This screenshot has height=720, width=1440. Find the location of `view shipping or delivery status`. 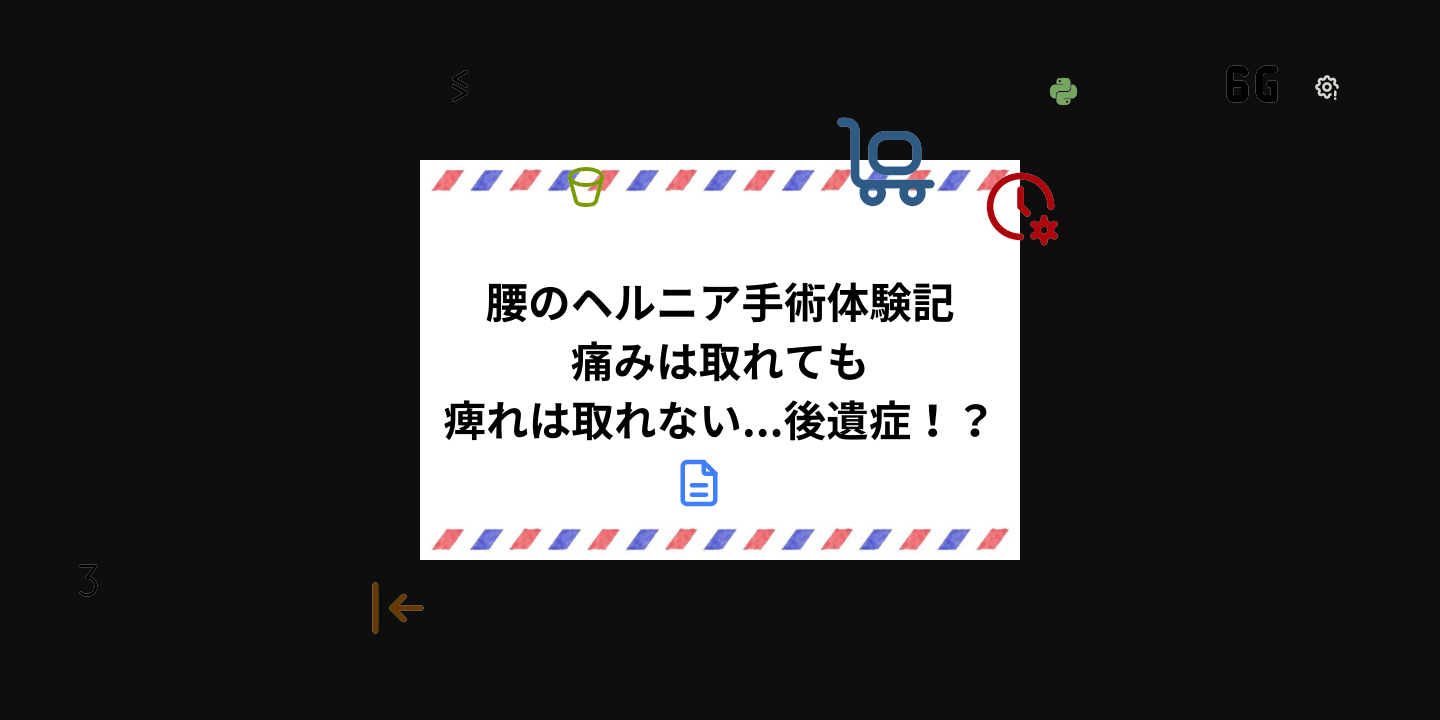

view shipping or delivery status is located at coordinates (886, 162).